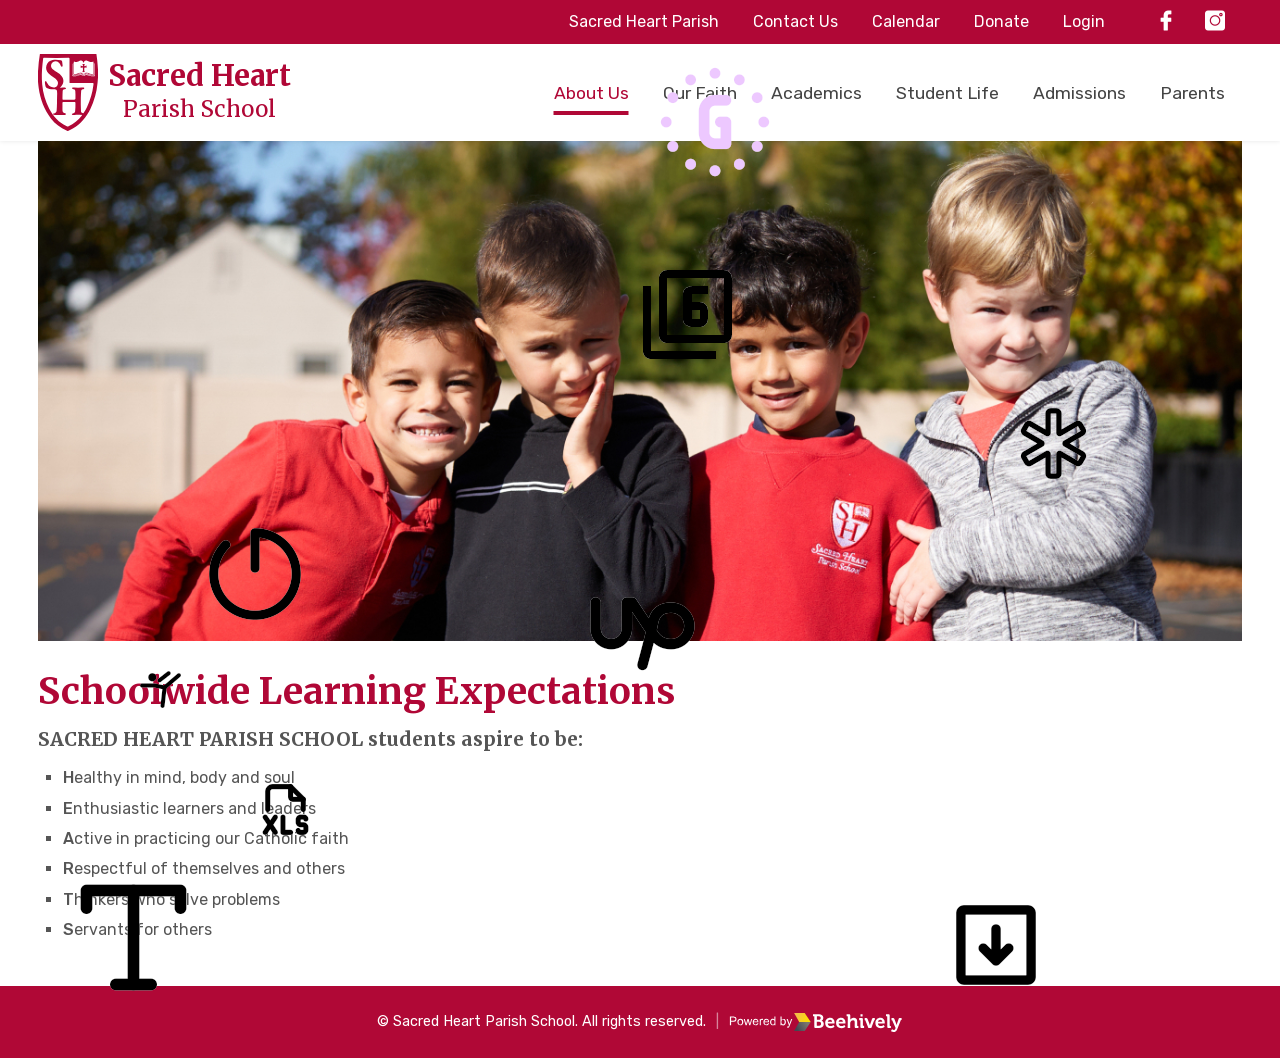  I want to click on view gymnastics or fitness activities, so click(160, 687).